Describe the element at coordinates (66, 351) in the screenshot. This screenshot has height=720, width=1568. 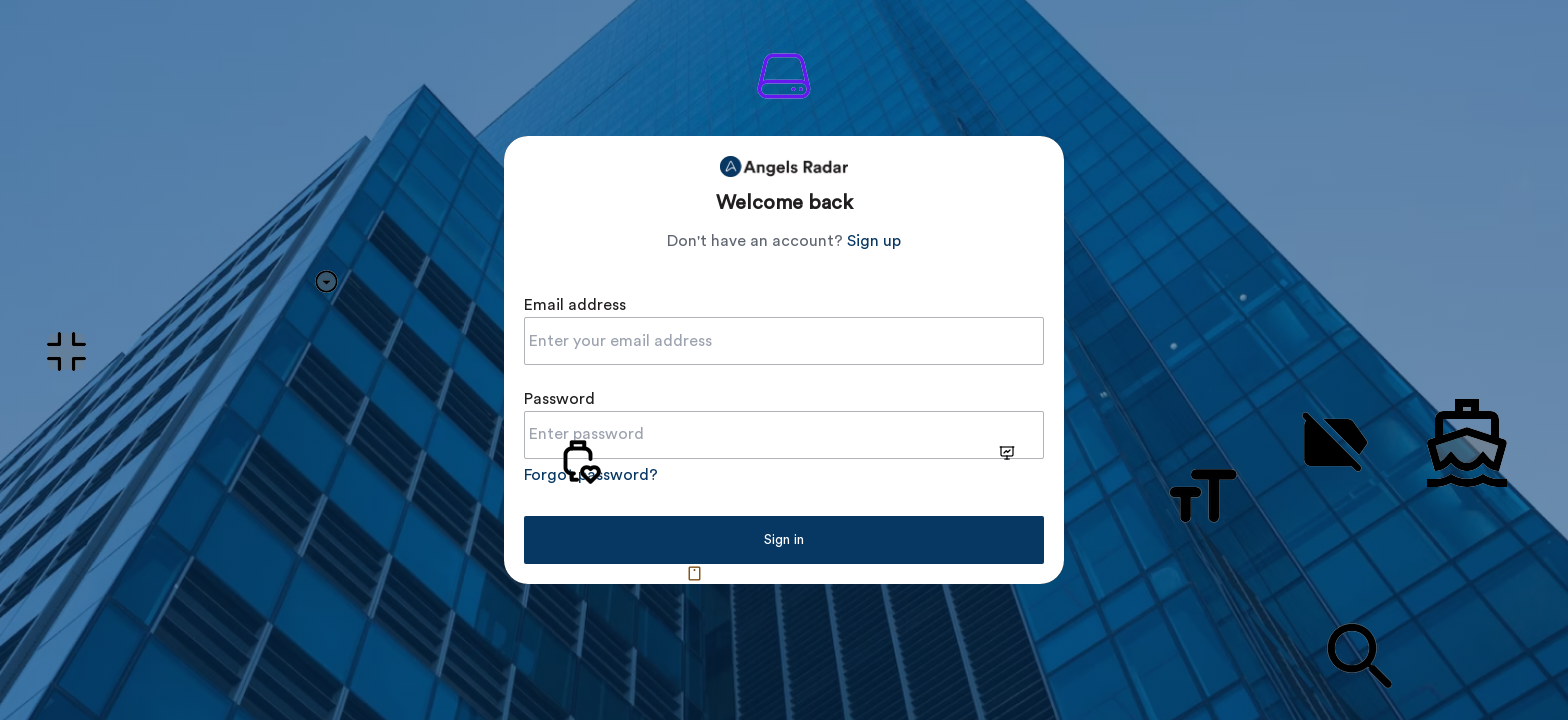
I see `exit fullscreen mode` at that location.